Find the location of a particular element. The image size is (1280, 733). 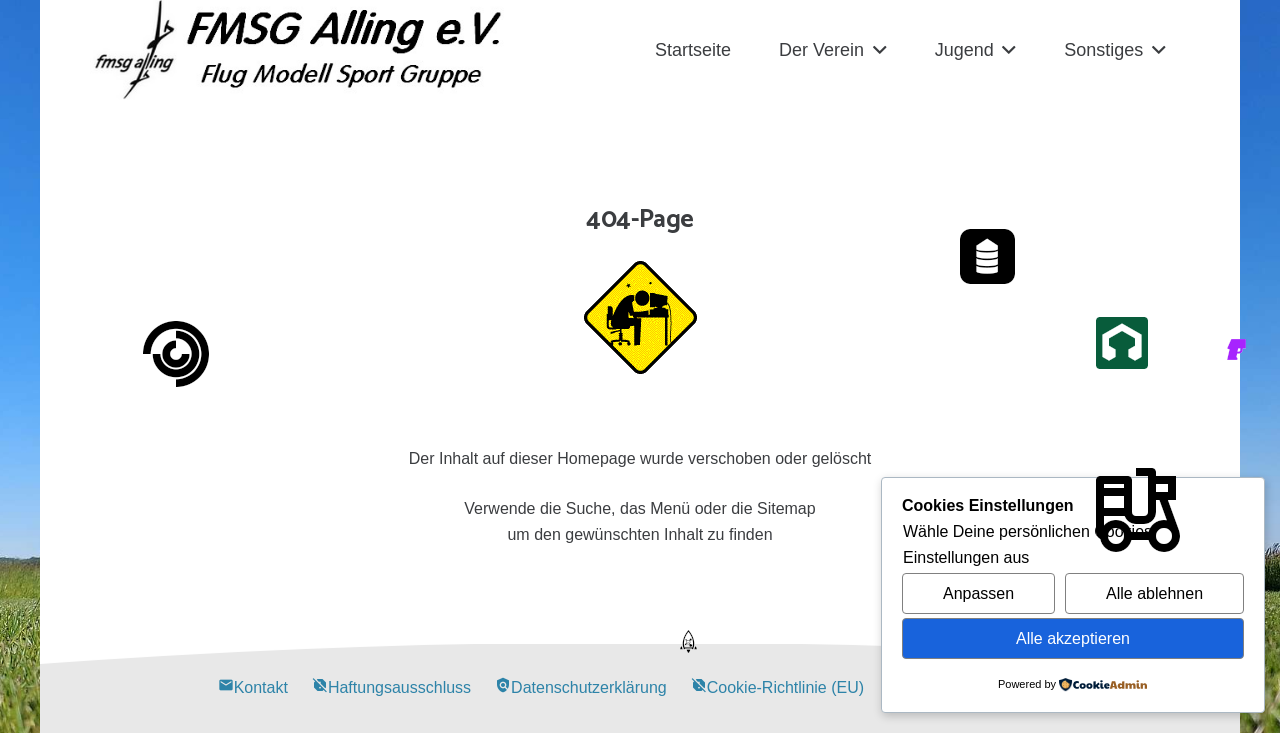

open QuantConnect platform is located at coordinates (176, 354).